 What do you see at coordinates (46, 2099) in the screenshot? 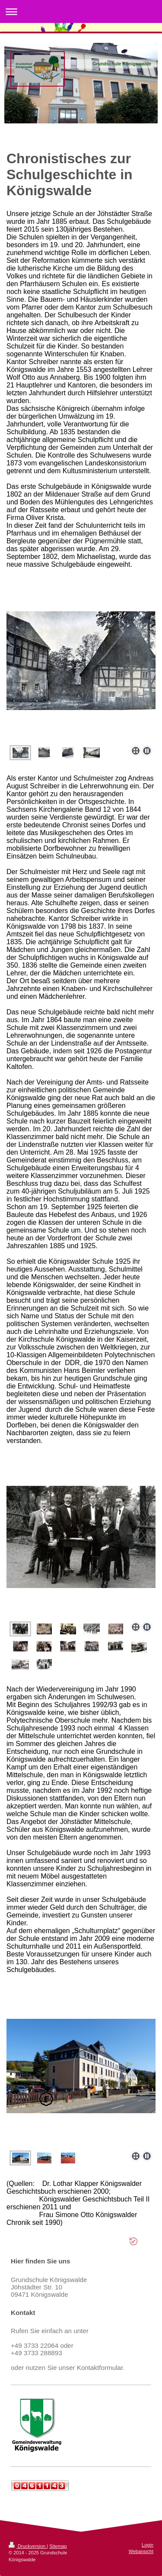
I see `indicates swiss franc currency or pricing` at bounding box center [46, 2099].